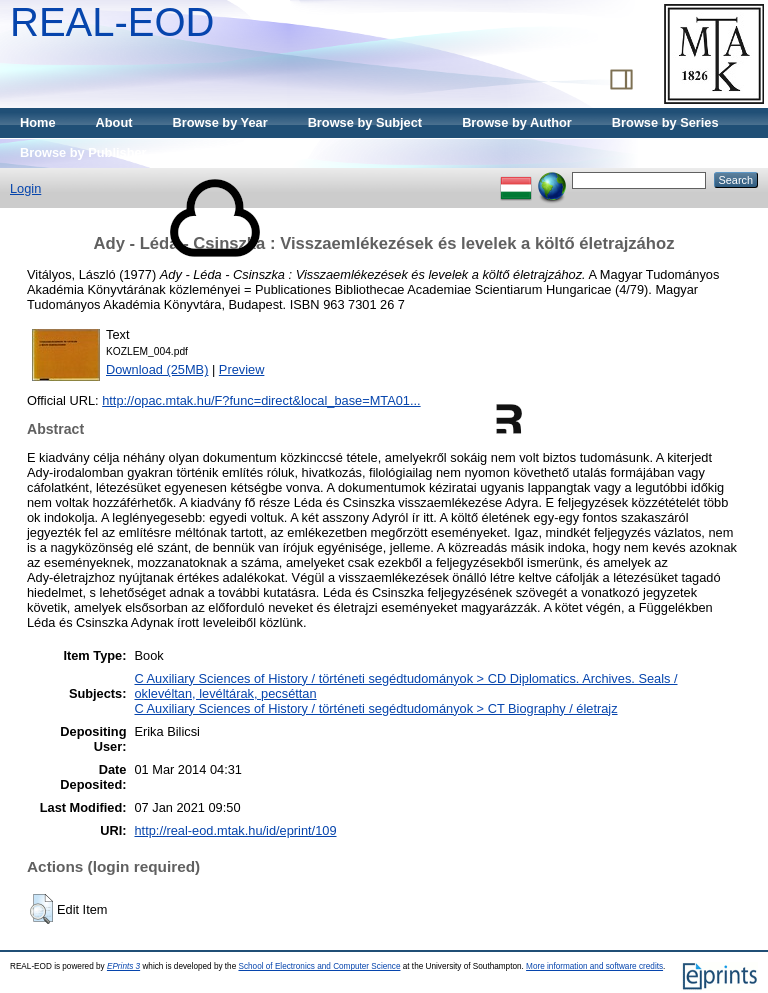  I want to click on indicates cloudy weather conditions, so click(215, 220).